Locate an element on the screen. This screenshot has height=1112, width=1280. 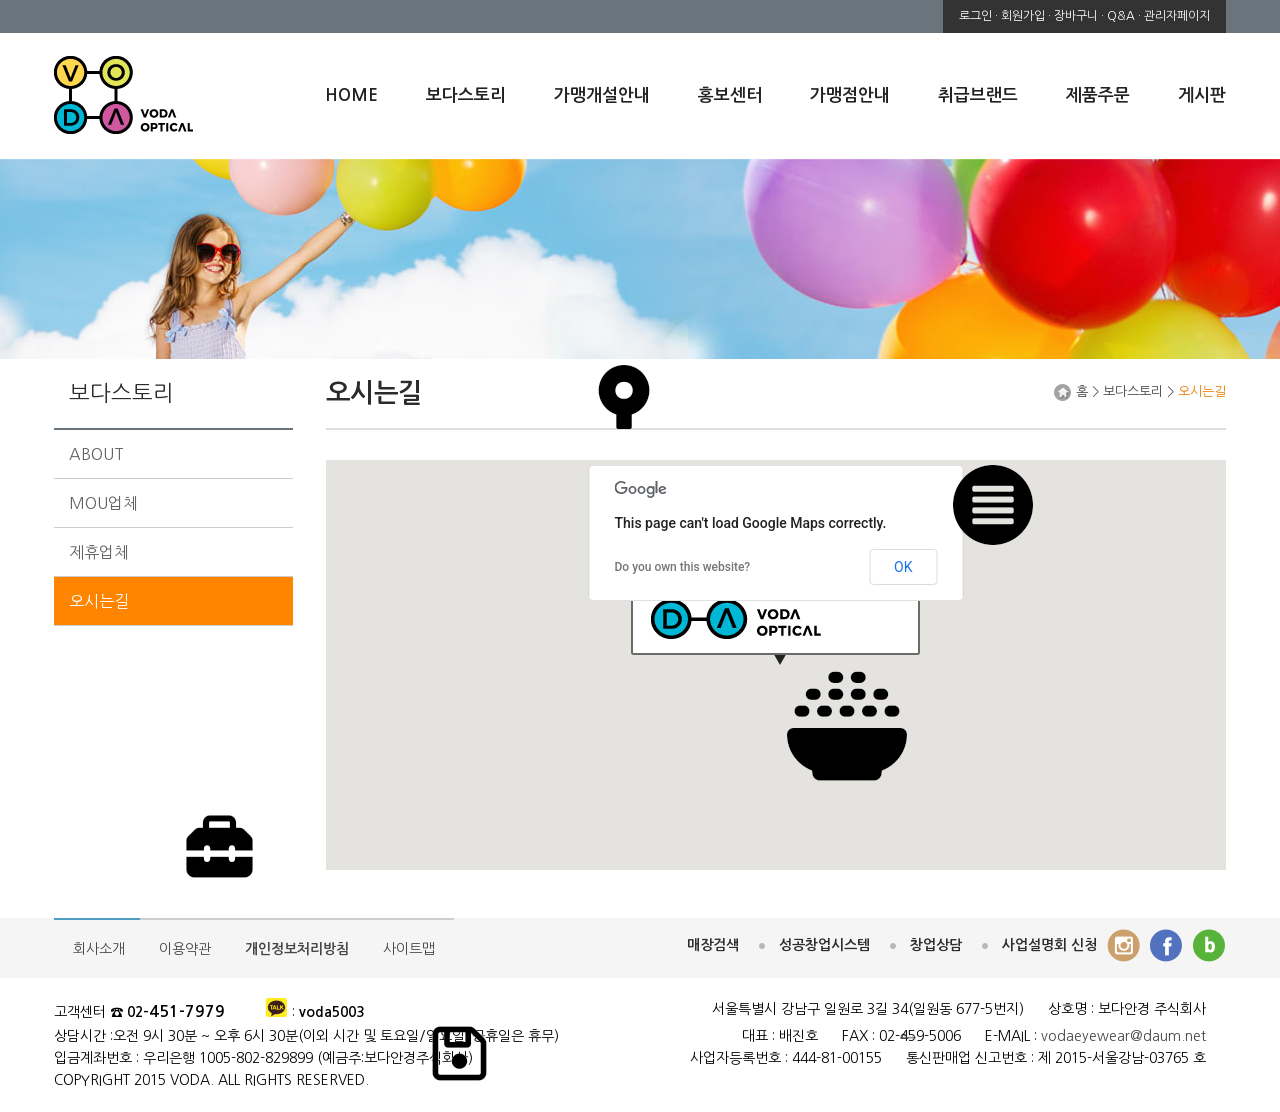
open sourcetree git client is located at coordinates (624, 397).